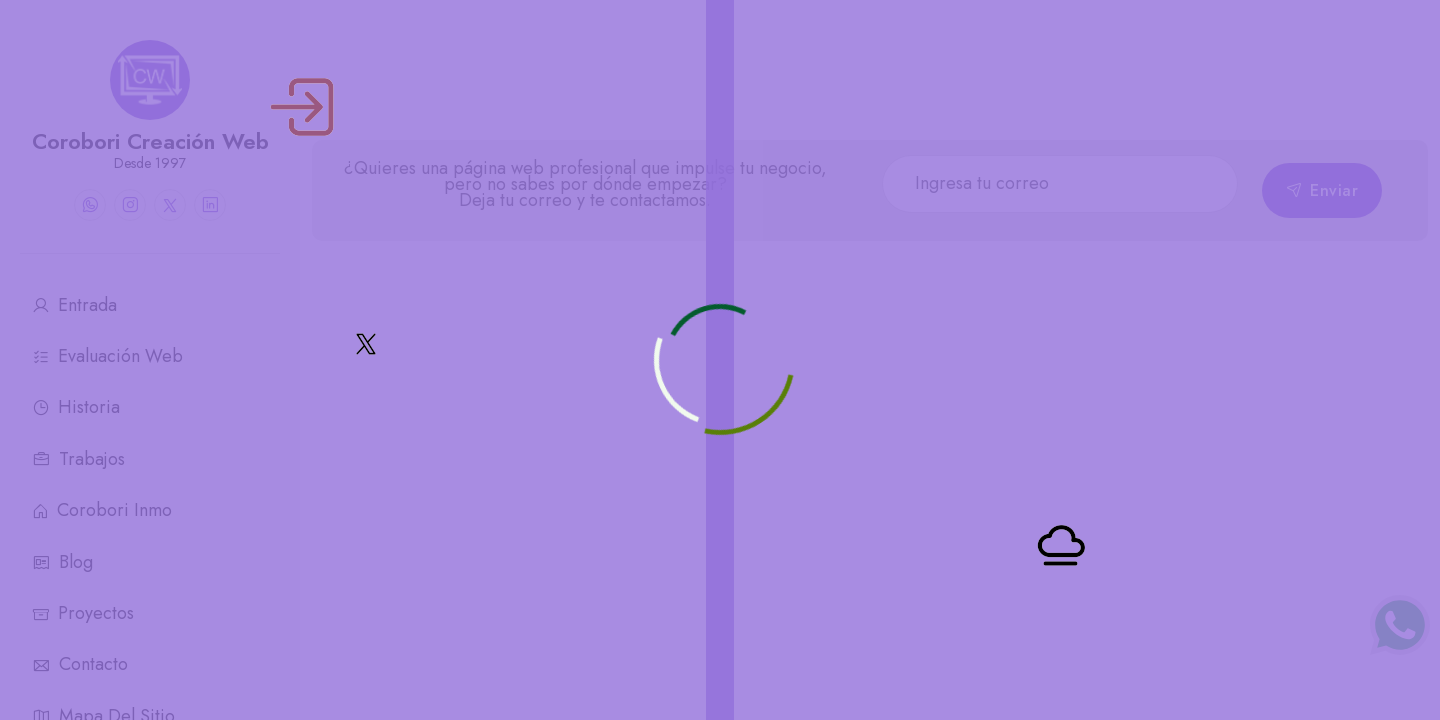 The height and width of the screenshot is (720, 1440). I want to click on log in to your account, so click(302, 107).